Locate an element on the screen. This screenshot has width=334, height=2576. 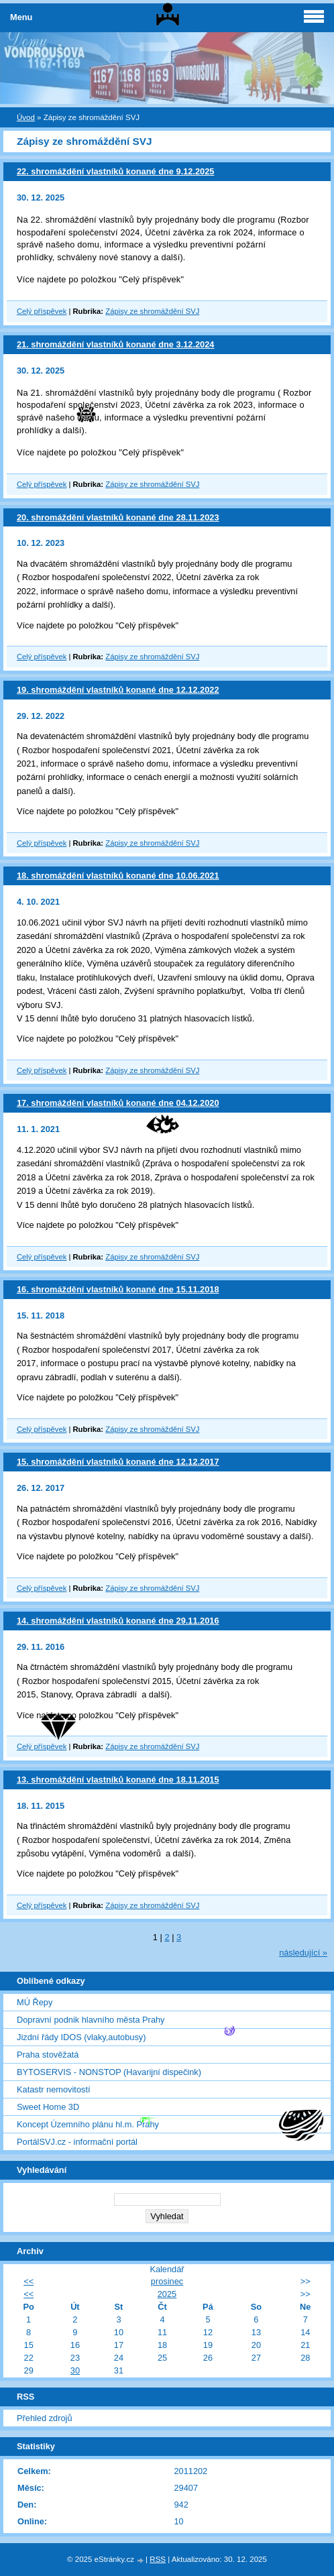
indicates a fire or flame spell with spin effect in a game is located at coordinates (229, 2030).